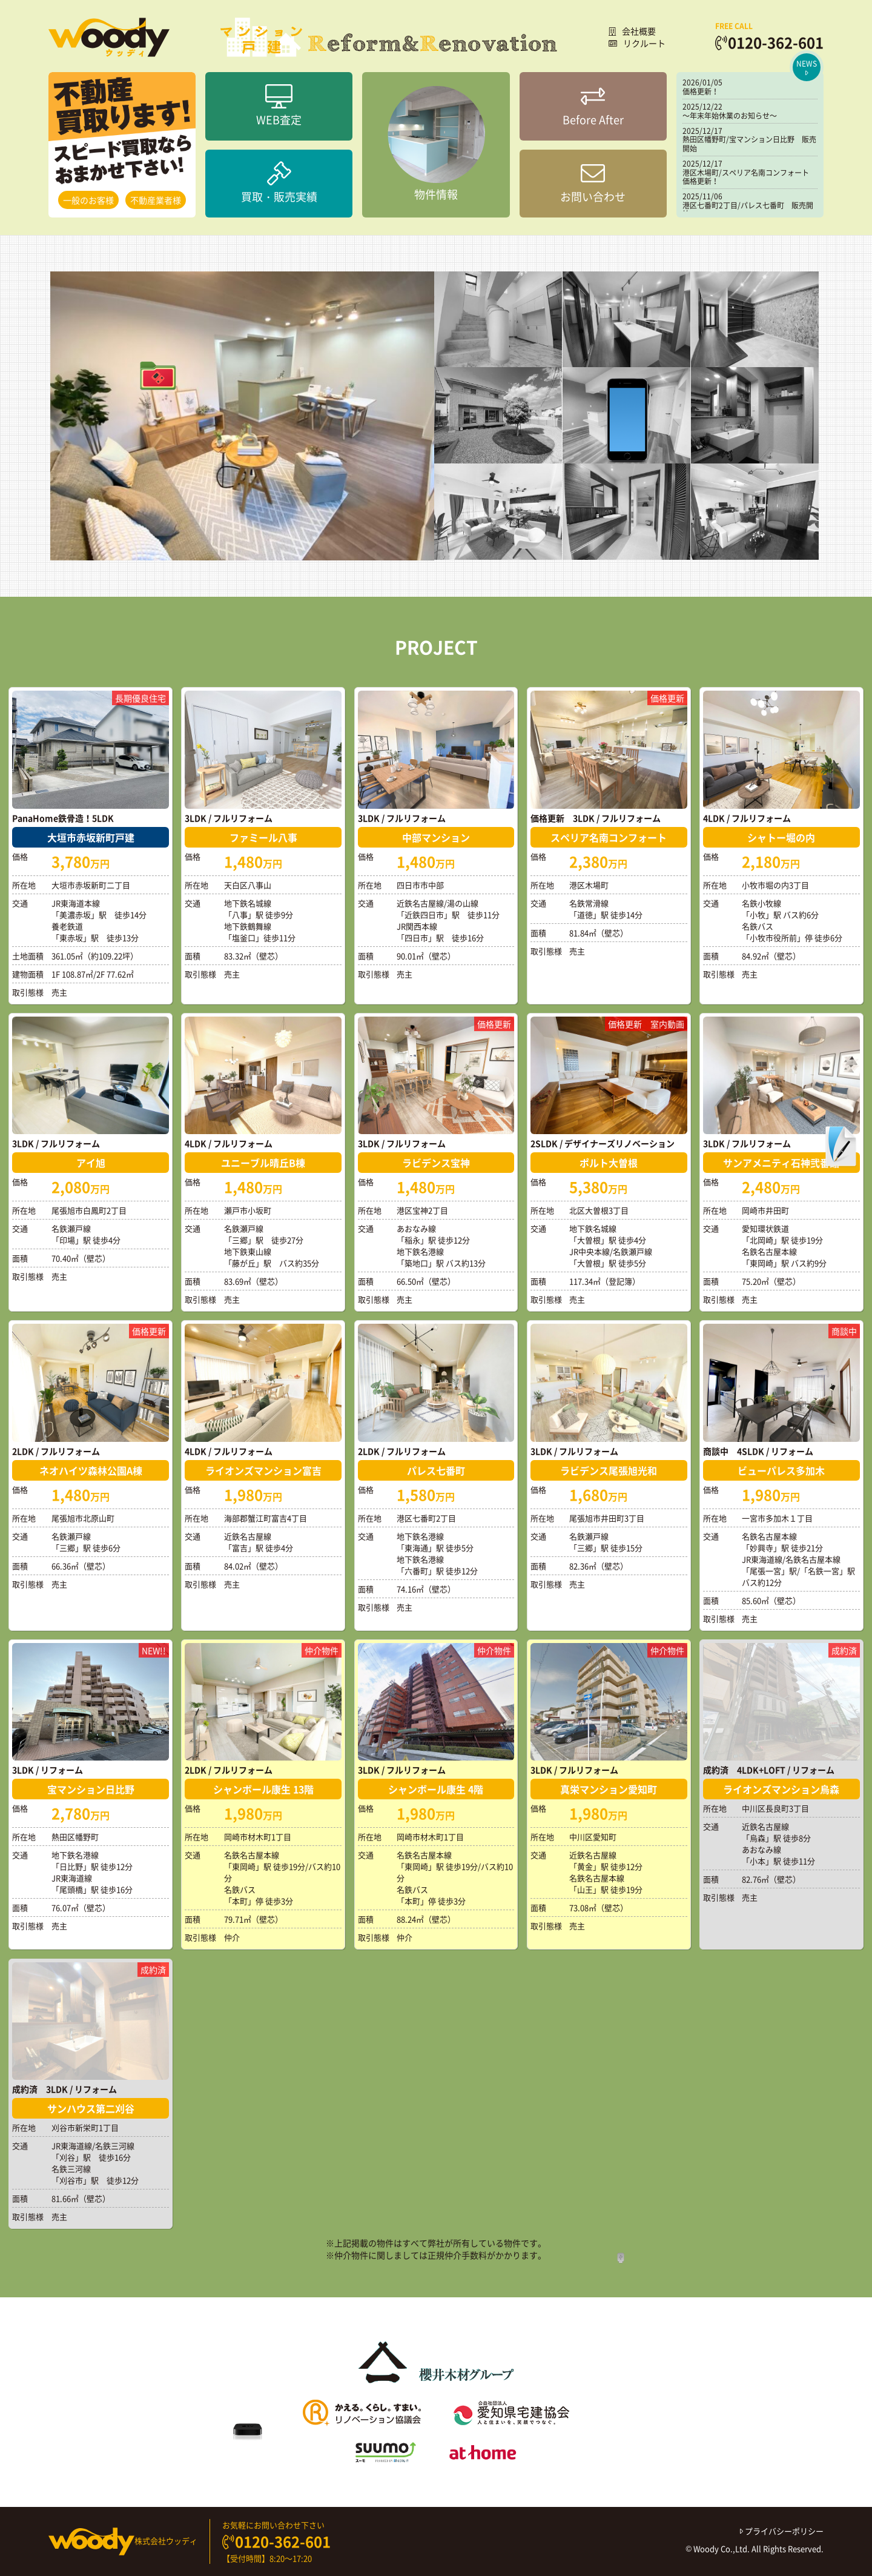 Image resolution: width=872 pixels, height=2576 pixels. What do you see at coordinates (157, 376) in the screenshot?
I see `open melonDS emulator files folder` at bounding box center [157, 376].